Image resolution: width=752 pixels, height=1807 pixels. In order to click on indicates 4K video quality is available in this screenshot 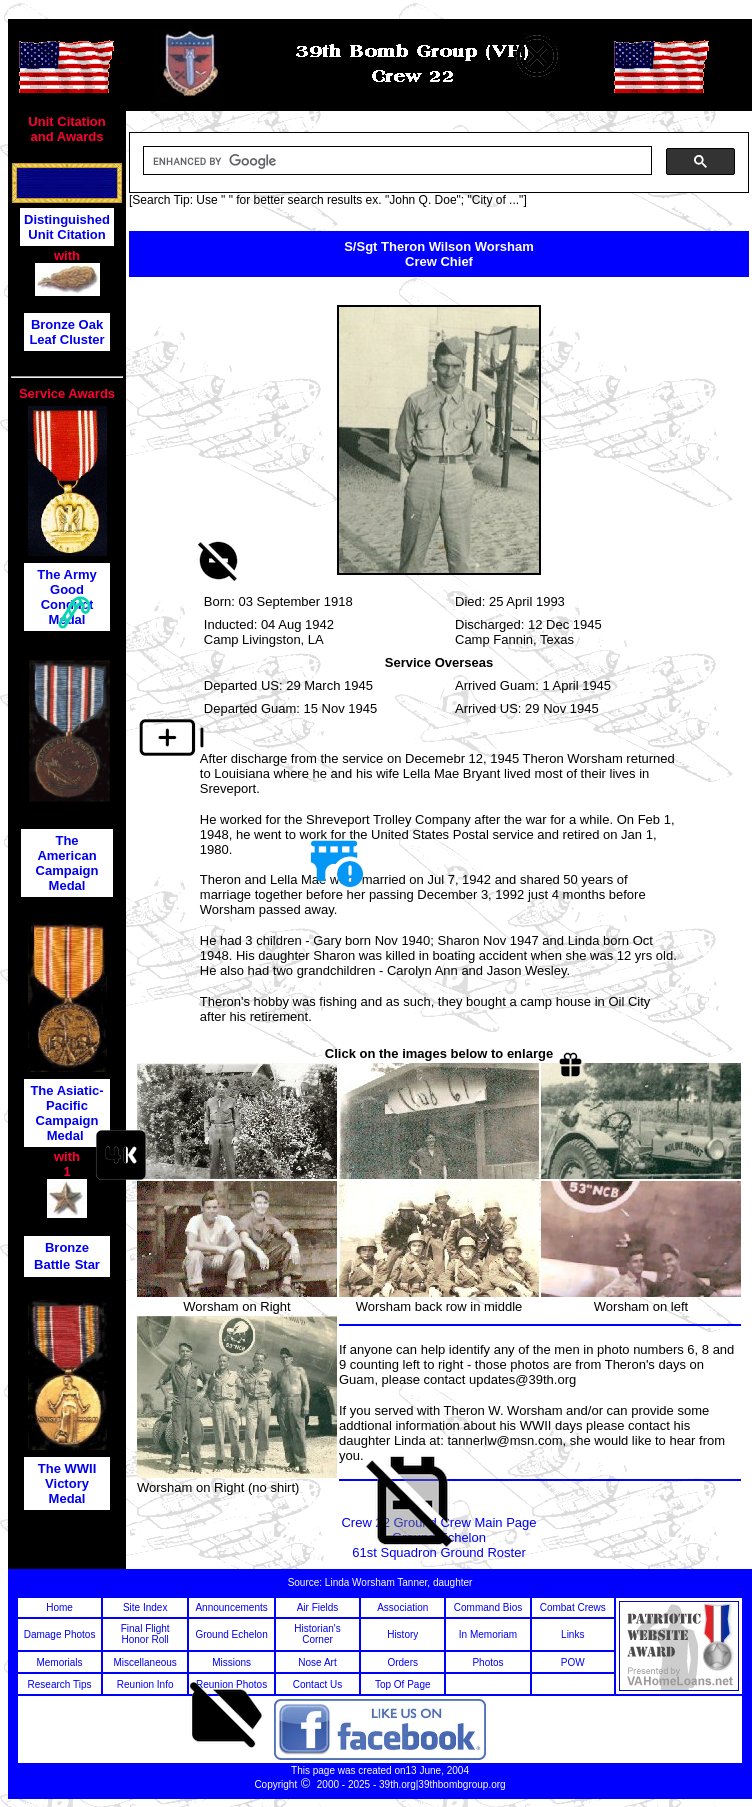, I will do `click(121, 1155)`.